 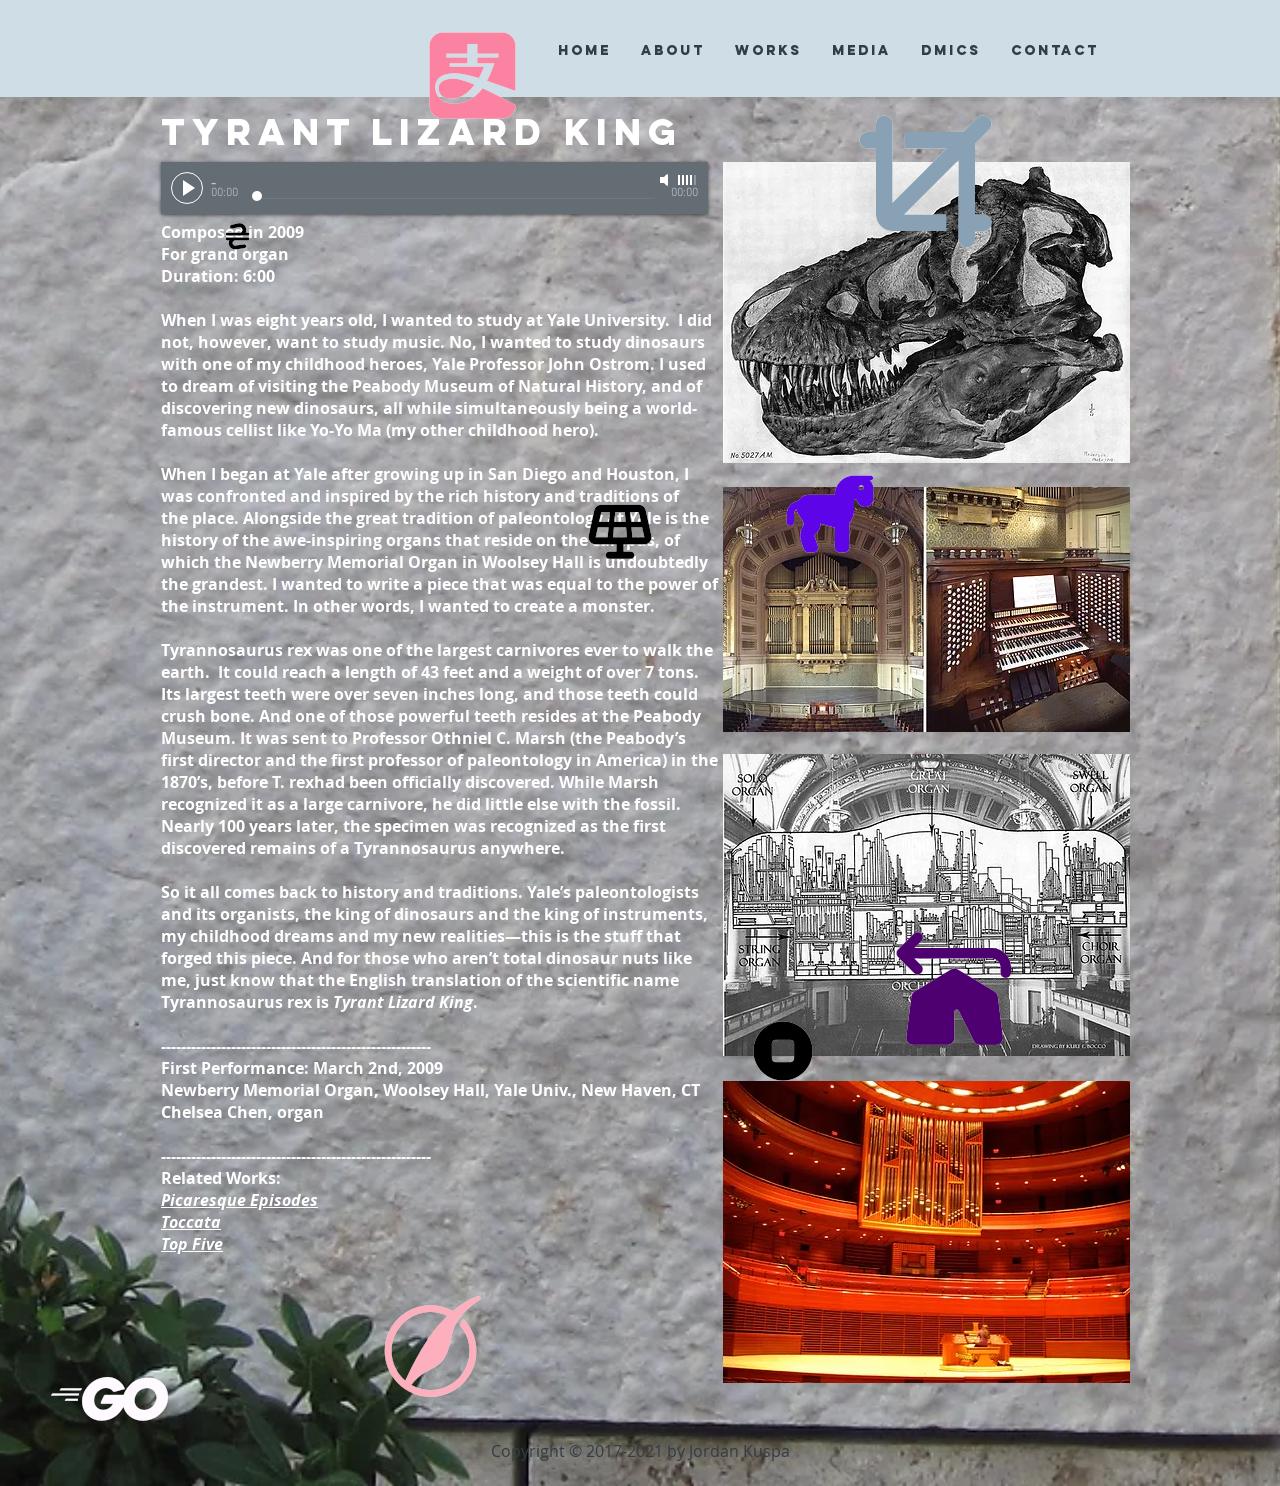 What do you see at coordinates (830, 514) in the screenshot?
I see `indicates equestrian or horse-related content` at bounding box center [830, 514].